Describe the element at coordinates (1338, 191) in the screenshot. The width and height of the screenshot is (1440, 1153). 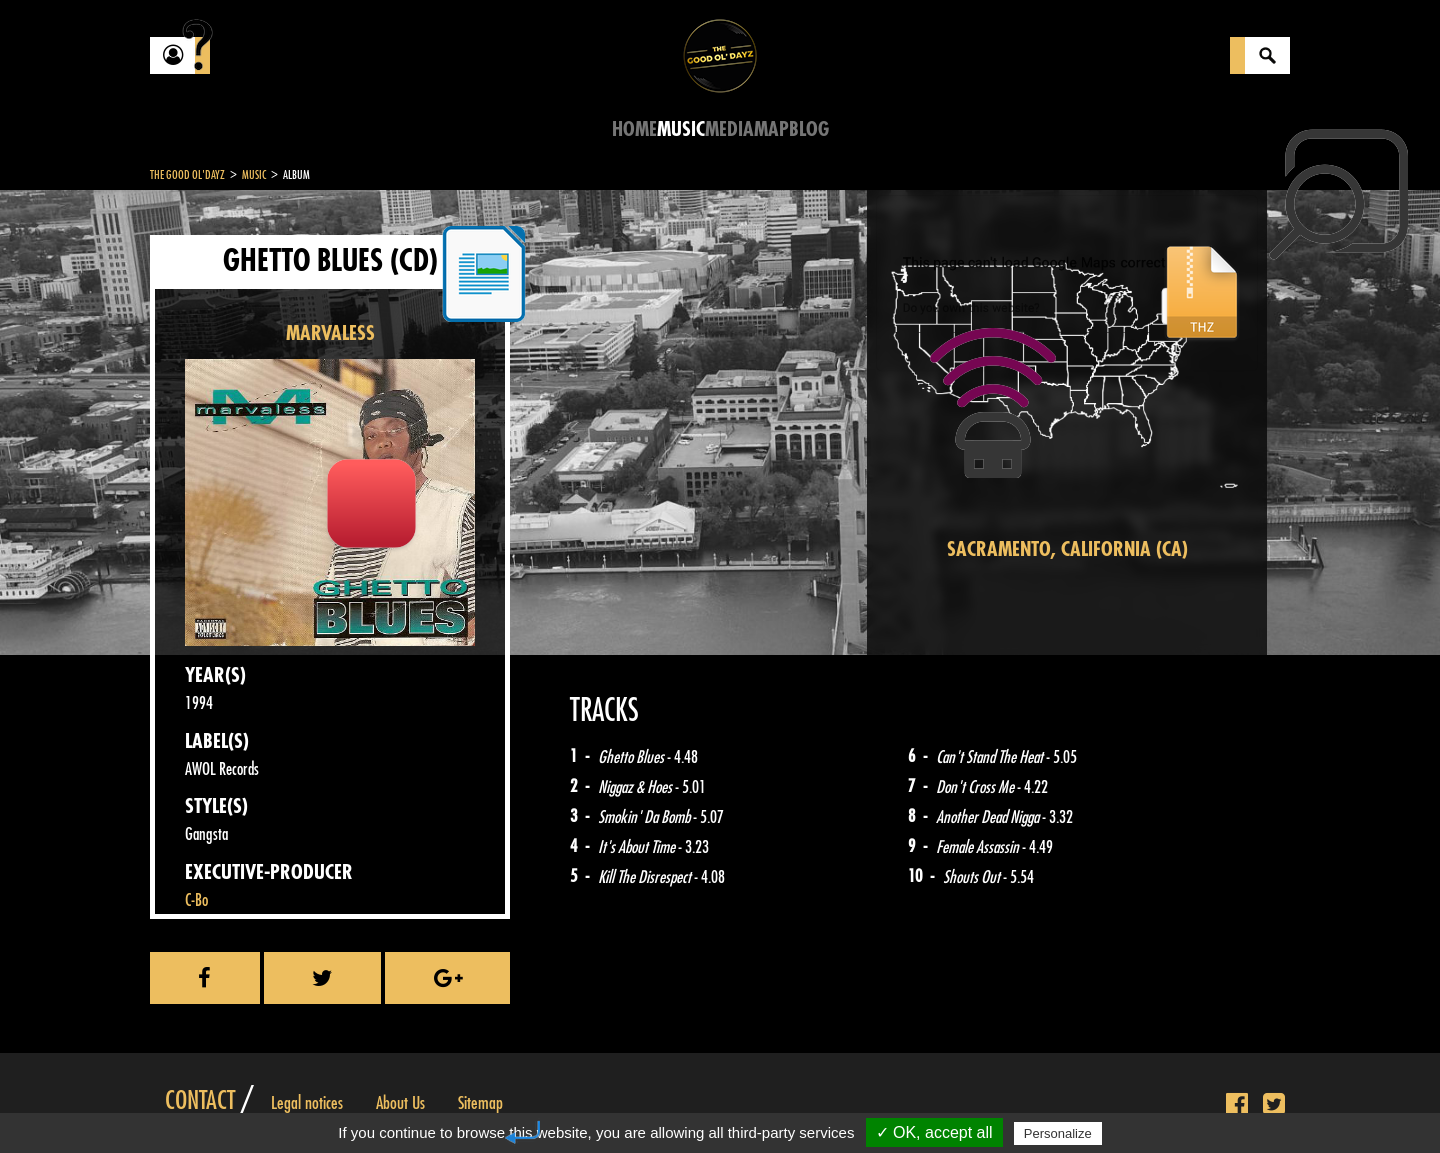
I see `open image viewer application` at that location.